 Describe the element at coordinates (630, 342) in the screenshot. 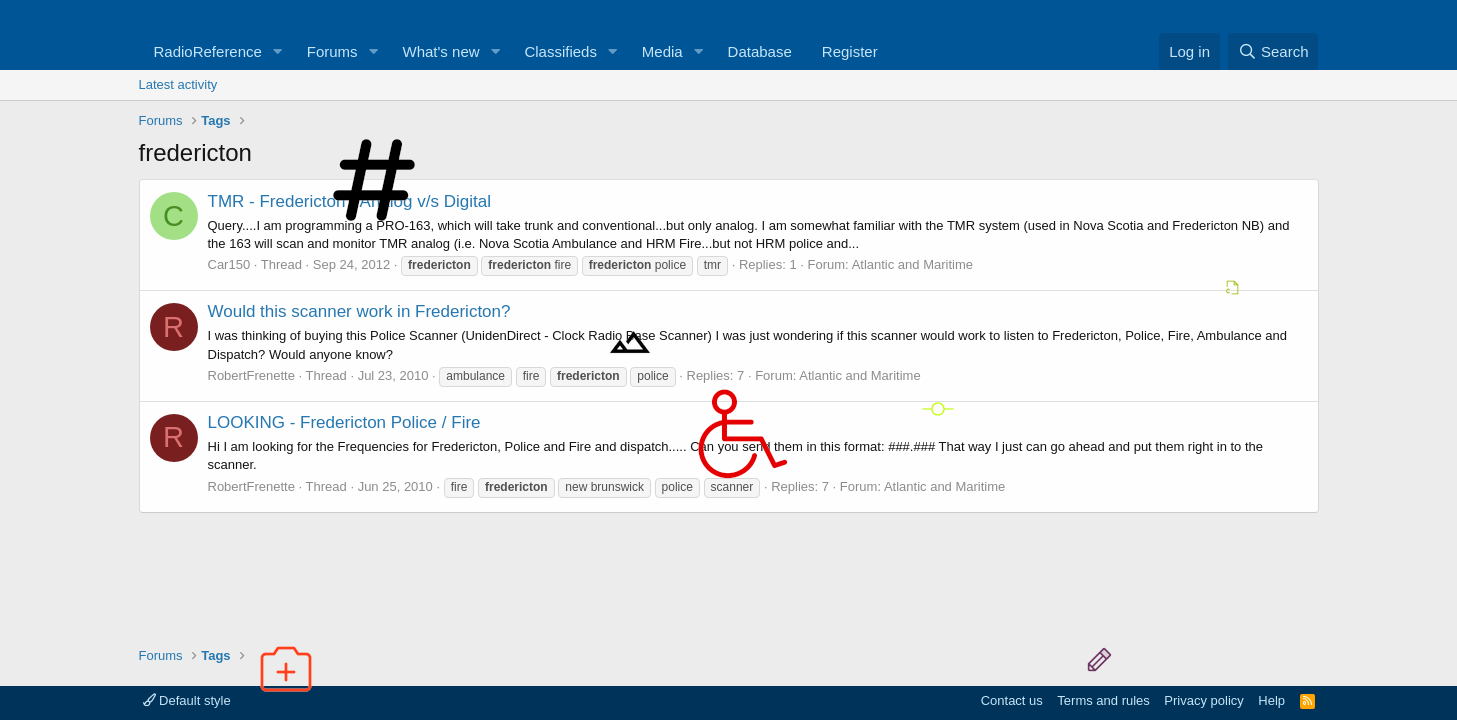

I see `view terrain or topographic map layer` at that location.